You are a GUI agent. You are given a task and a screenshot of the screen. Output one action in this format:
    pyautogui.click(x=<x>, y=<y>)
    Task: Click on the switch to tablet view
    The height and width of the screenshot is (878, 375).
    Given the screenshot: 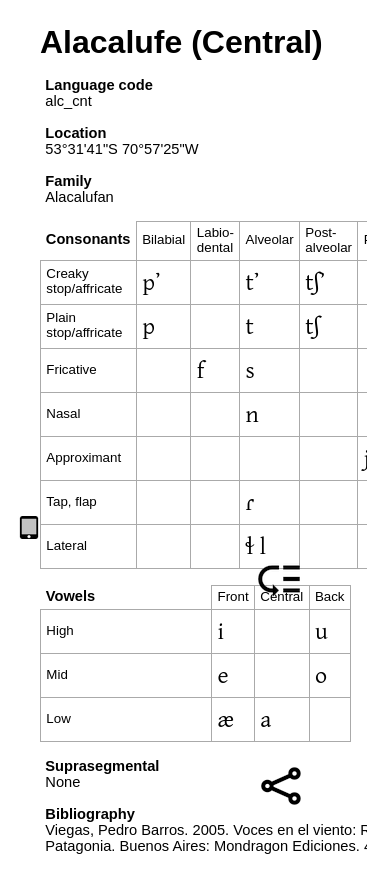 What is the action you would take?
    pyautogui.click(x=29, y=527)
    